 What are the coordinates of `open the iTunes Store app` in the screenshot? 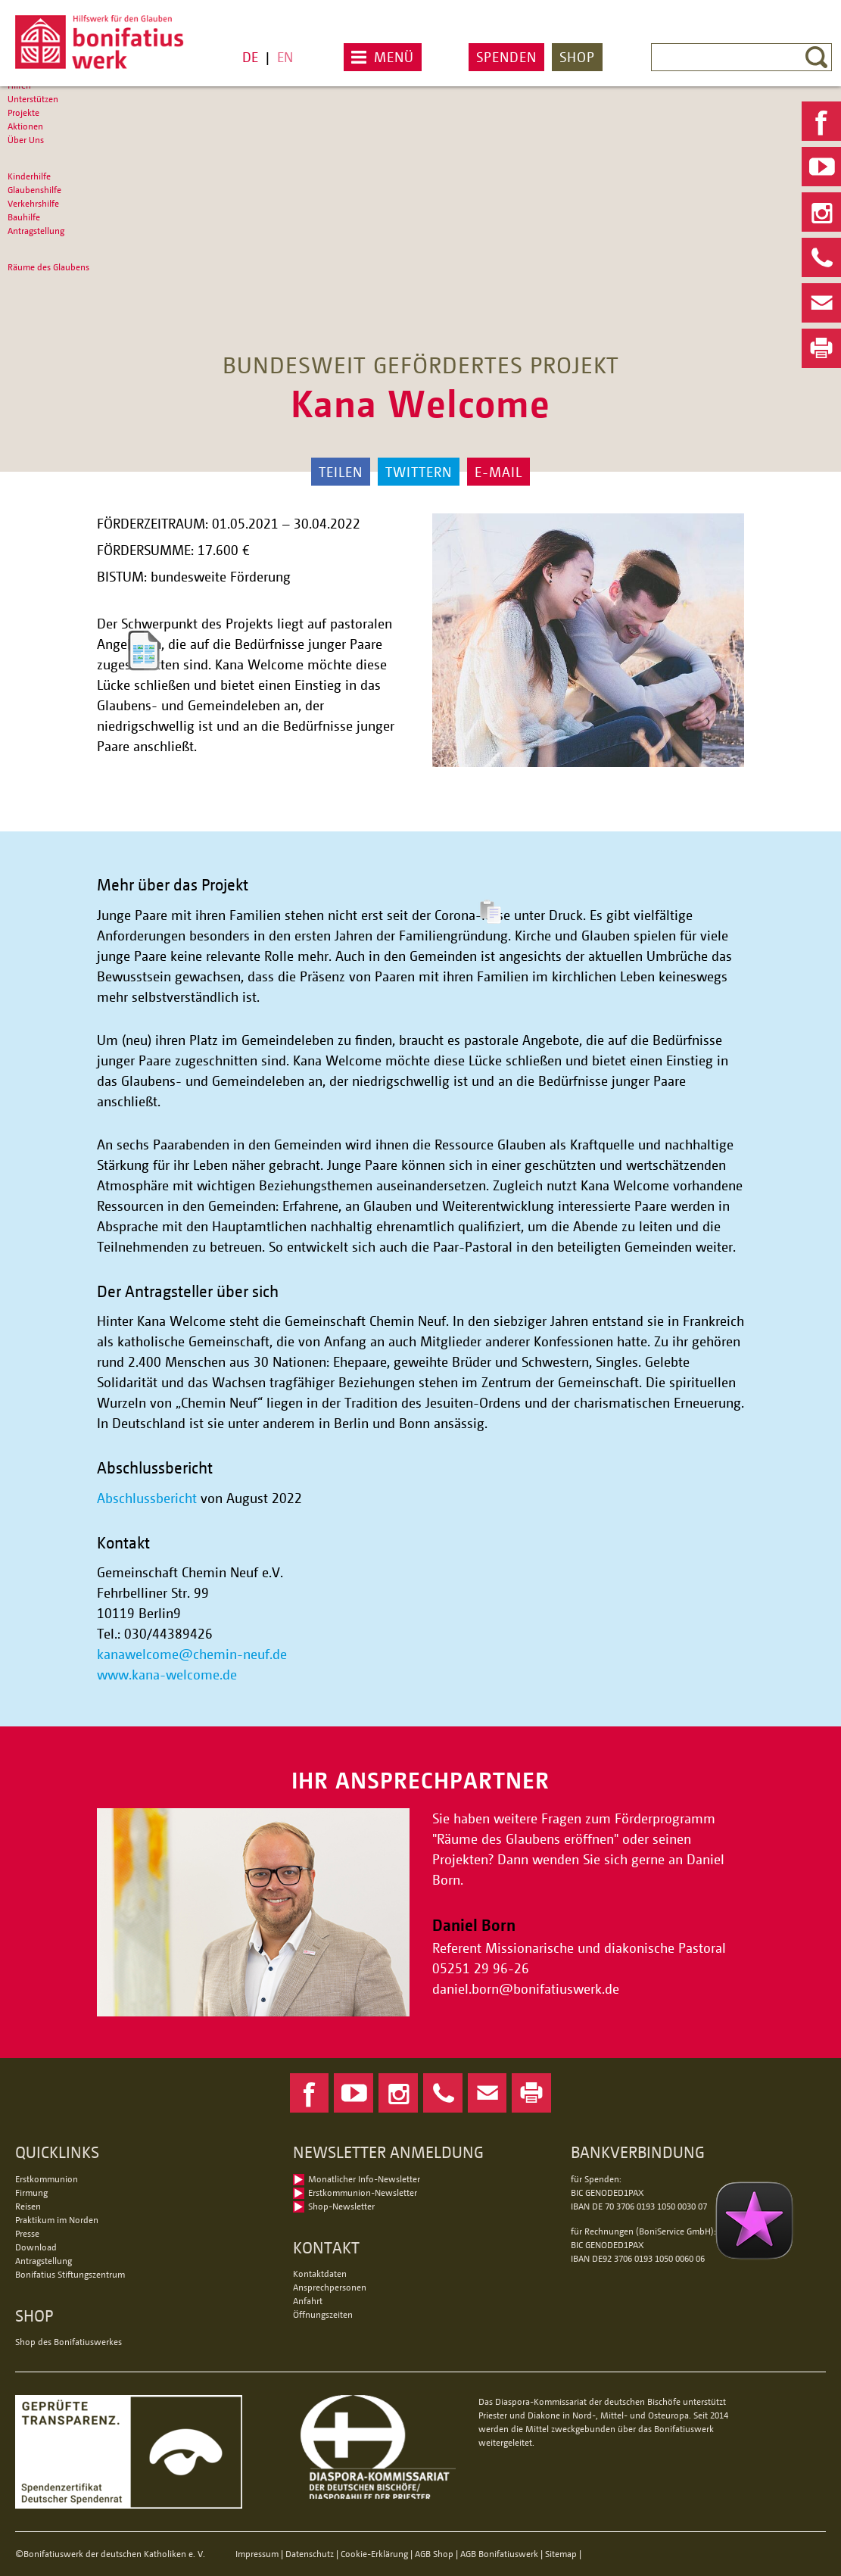 It's located at (754, 2220).